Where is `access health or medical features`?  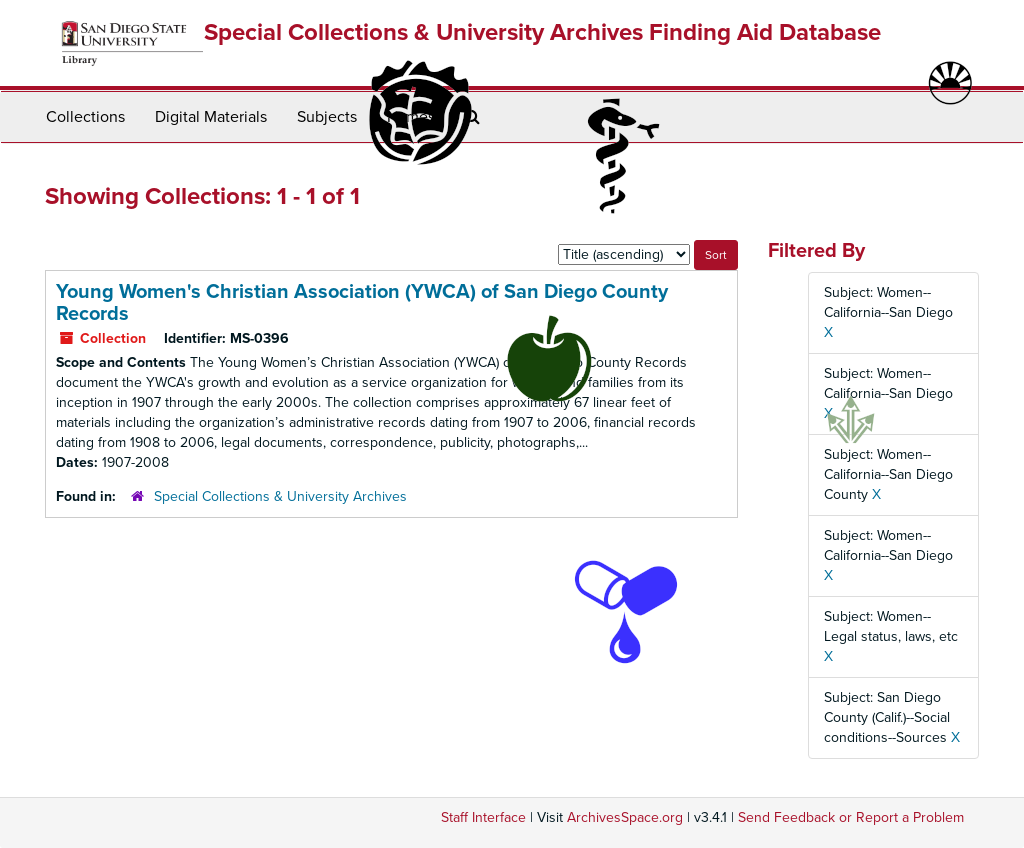 access health or medical features is located at coordinates (612, 156).